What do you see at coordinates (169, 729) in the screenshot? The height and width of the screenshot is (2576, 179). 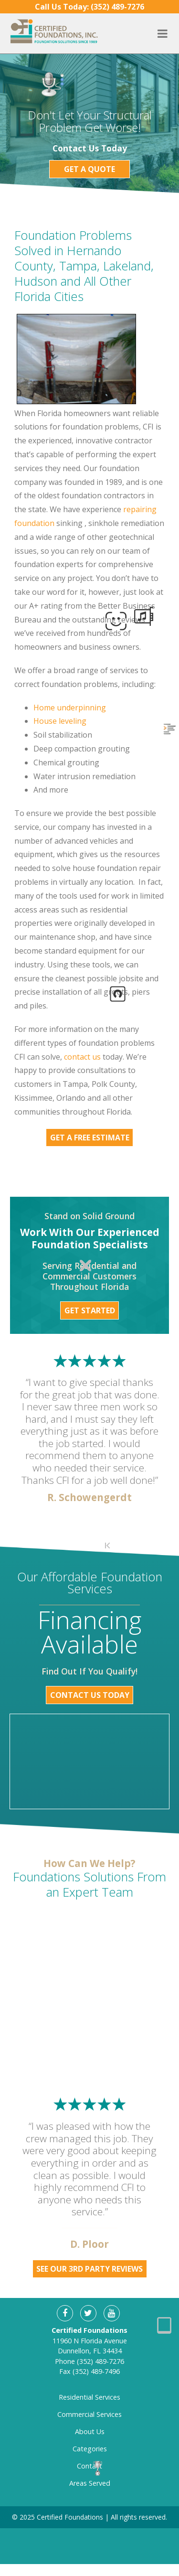 I see `increase text indentation` at bounding box center [169, 729].